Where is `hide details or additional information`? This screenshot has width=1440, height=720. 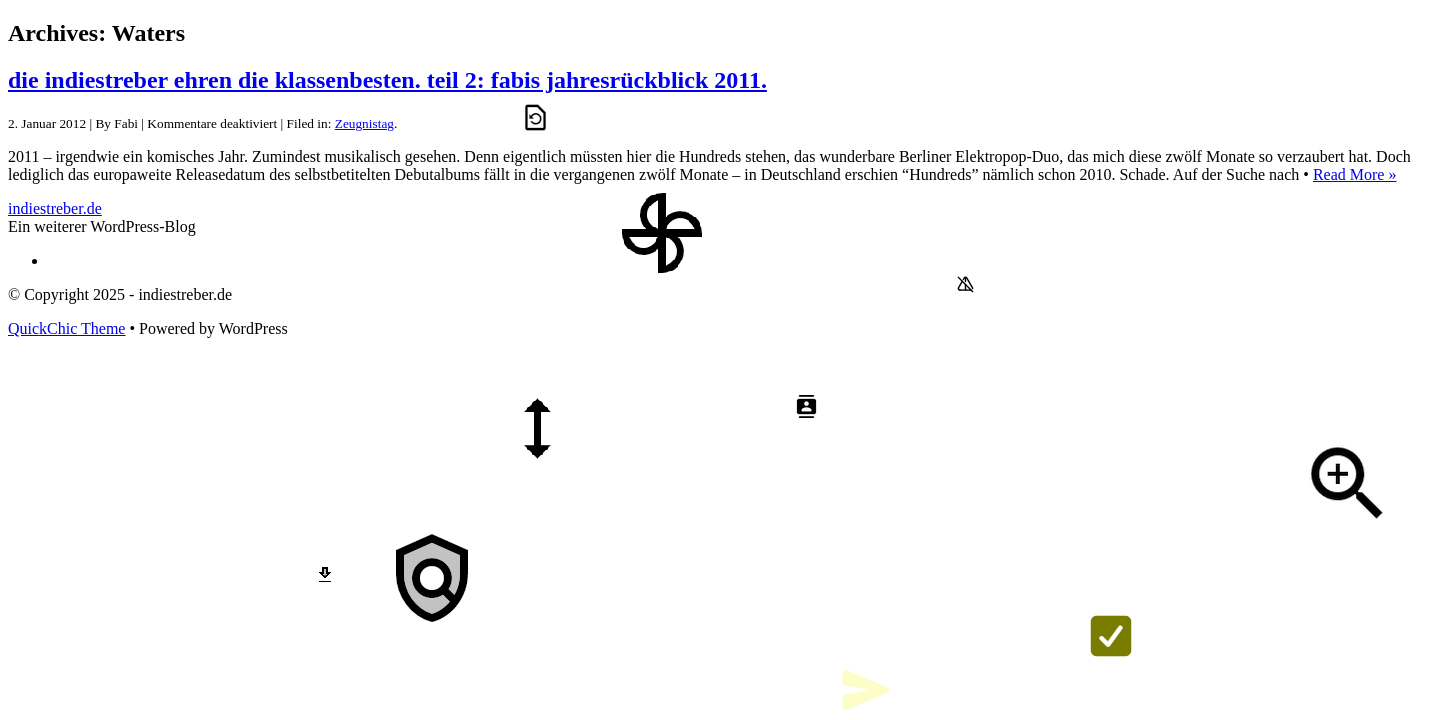
hide details or additional information is located at coordinates (965, 284).